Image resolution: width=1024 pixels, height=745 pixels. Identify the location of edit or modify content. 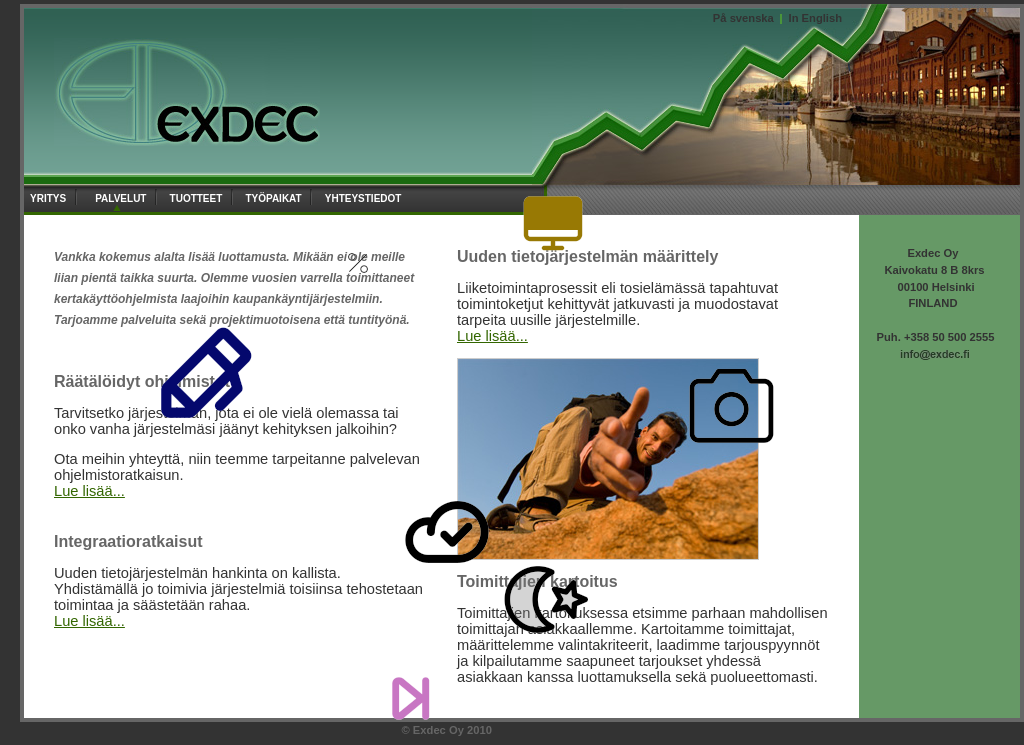
(204, 374).